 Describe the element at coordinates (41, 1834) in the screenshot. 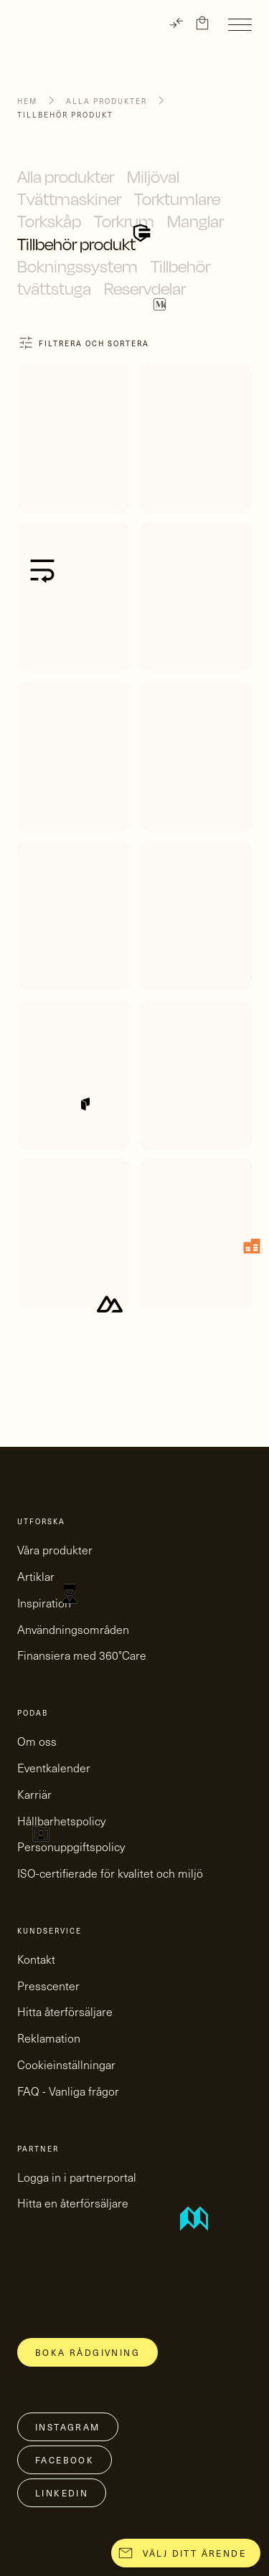

I see `access user profile documents` at that location.